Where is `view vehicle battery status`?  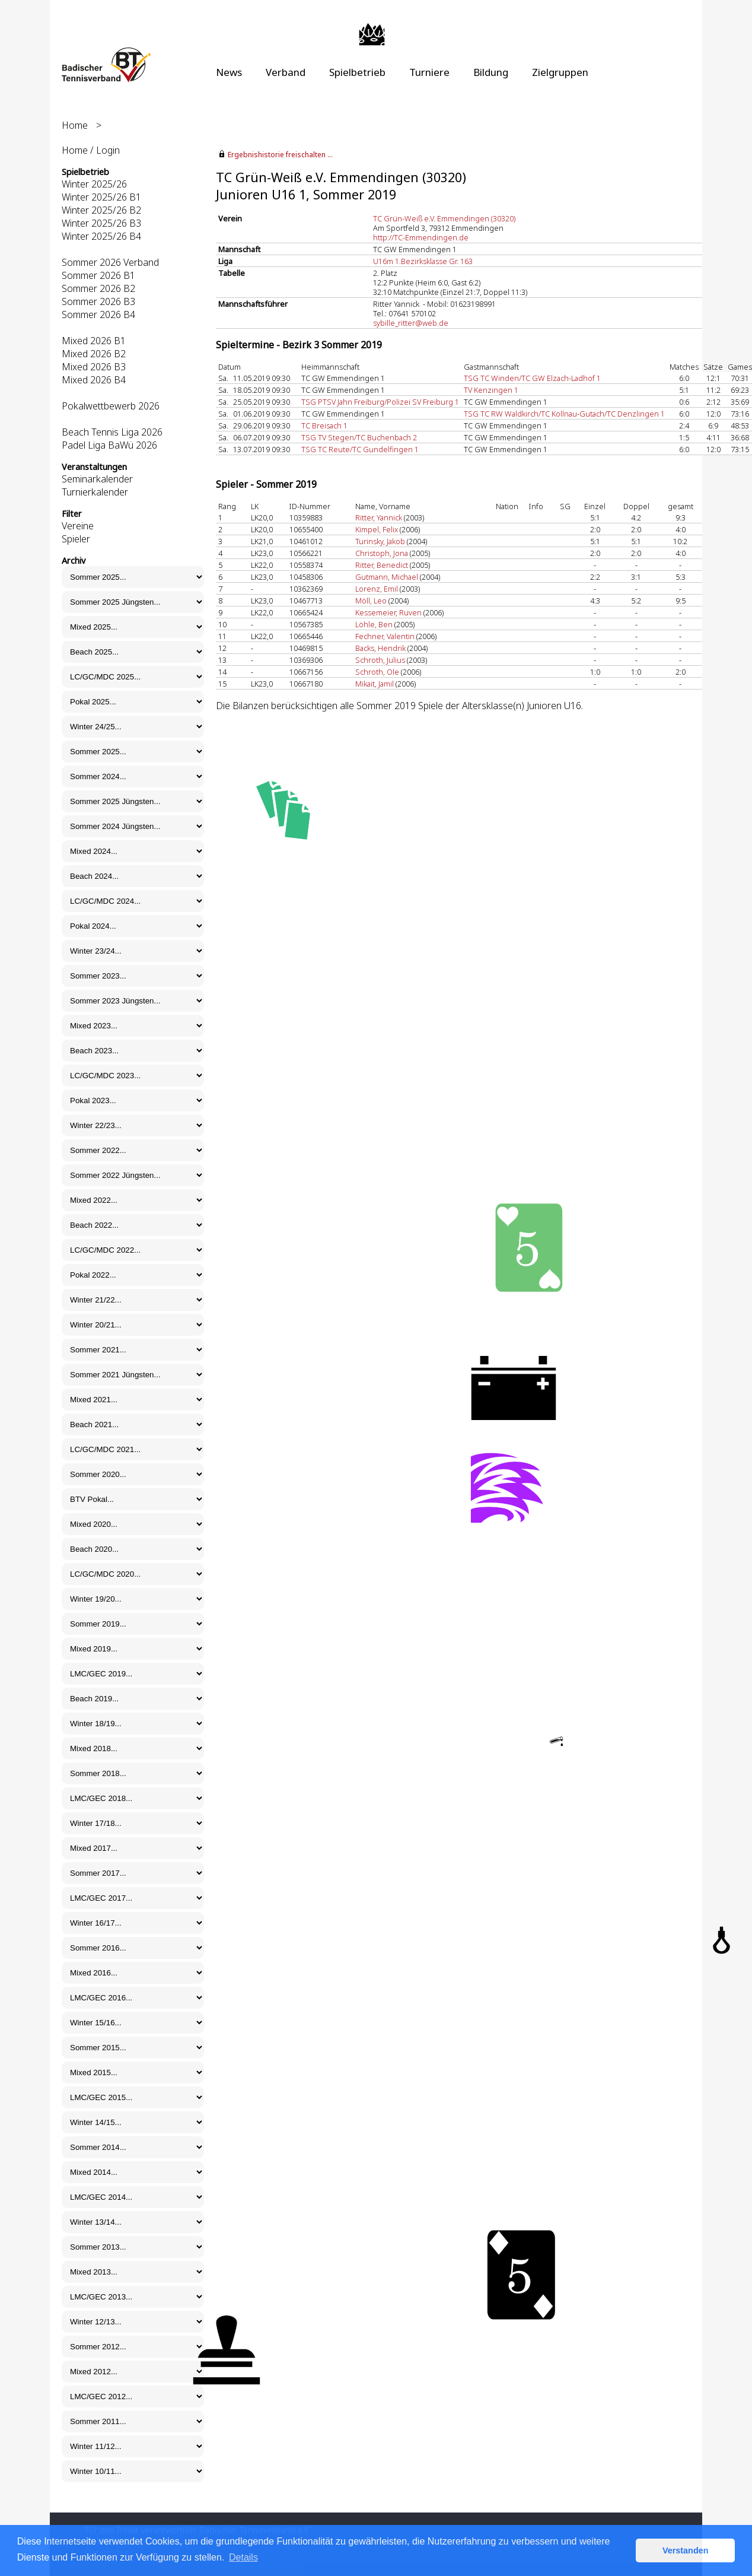
view vehicle battery status is located at coordinates (514, 1388).